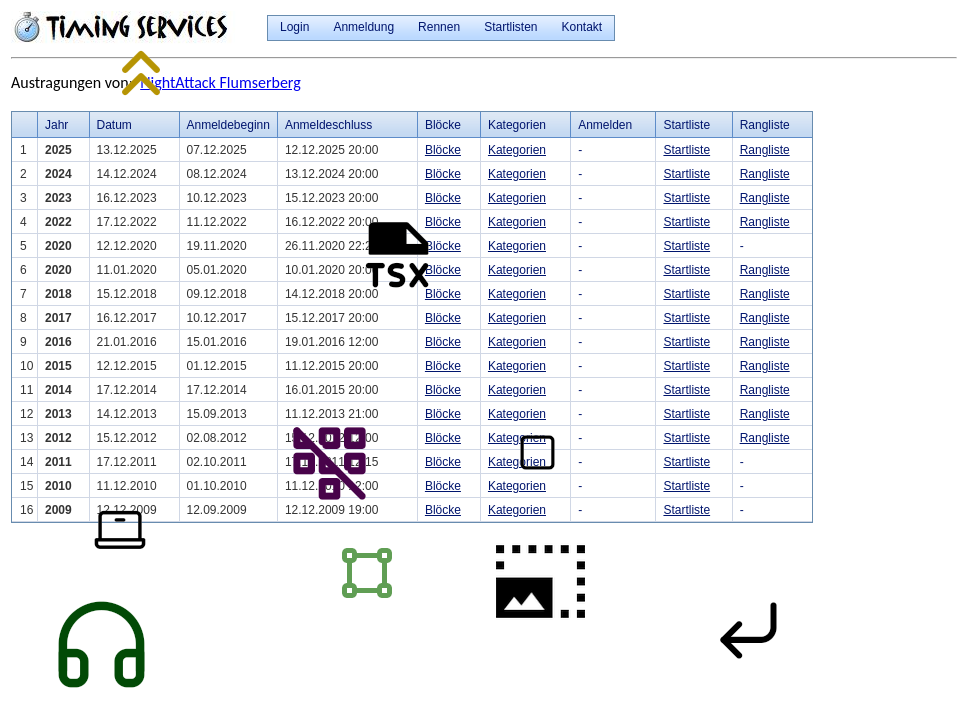 The height and width of the screenshot is (720, 966). I want to click on switch to desktop view, so click(120, 529).